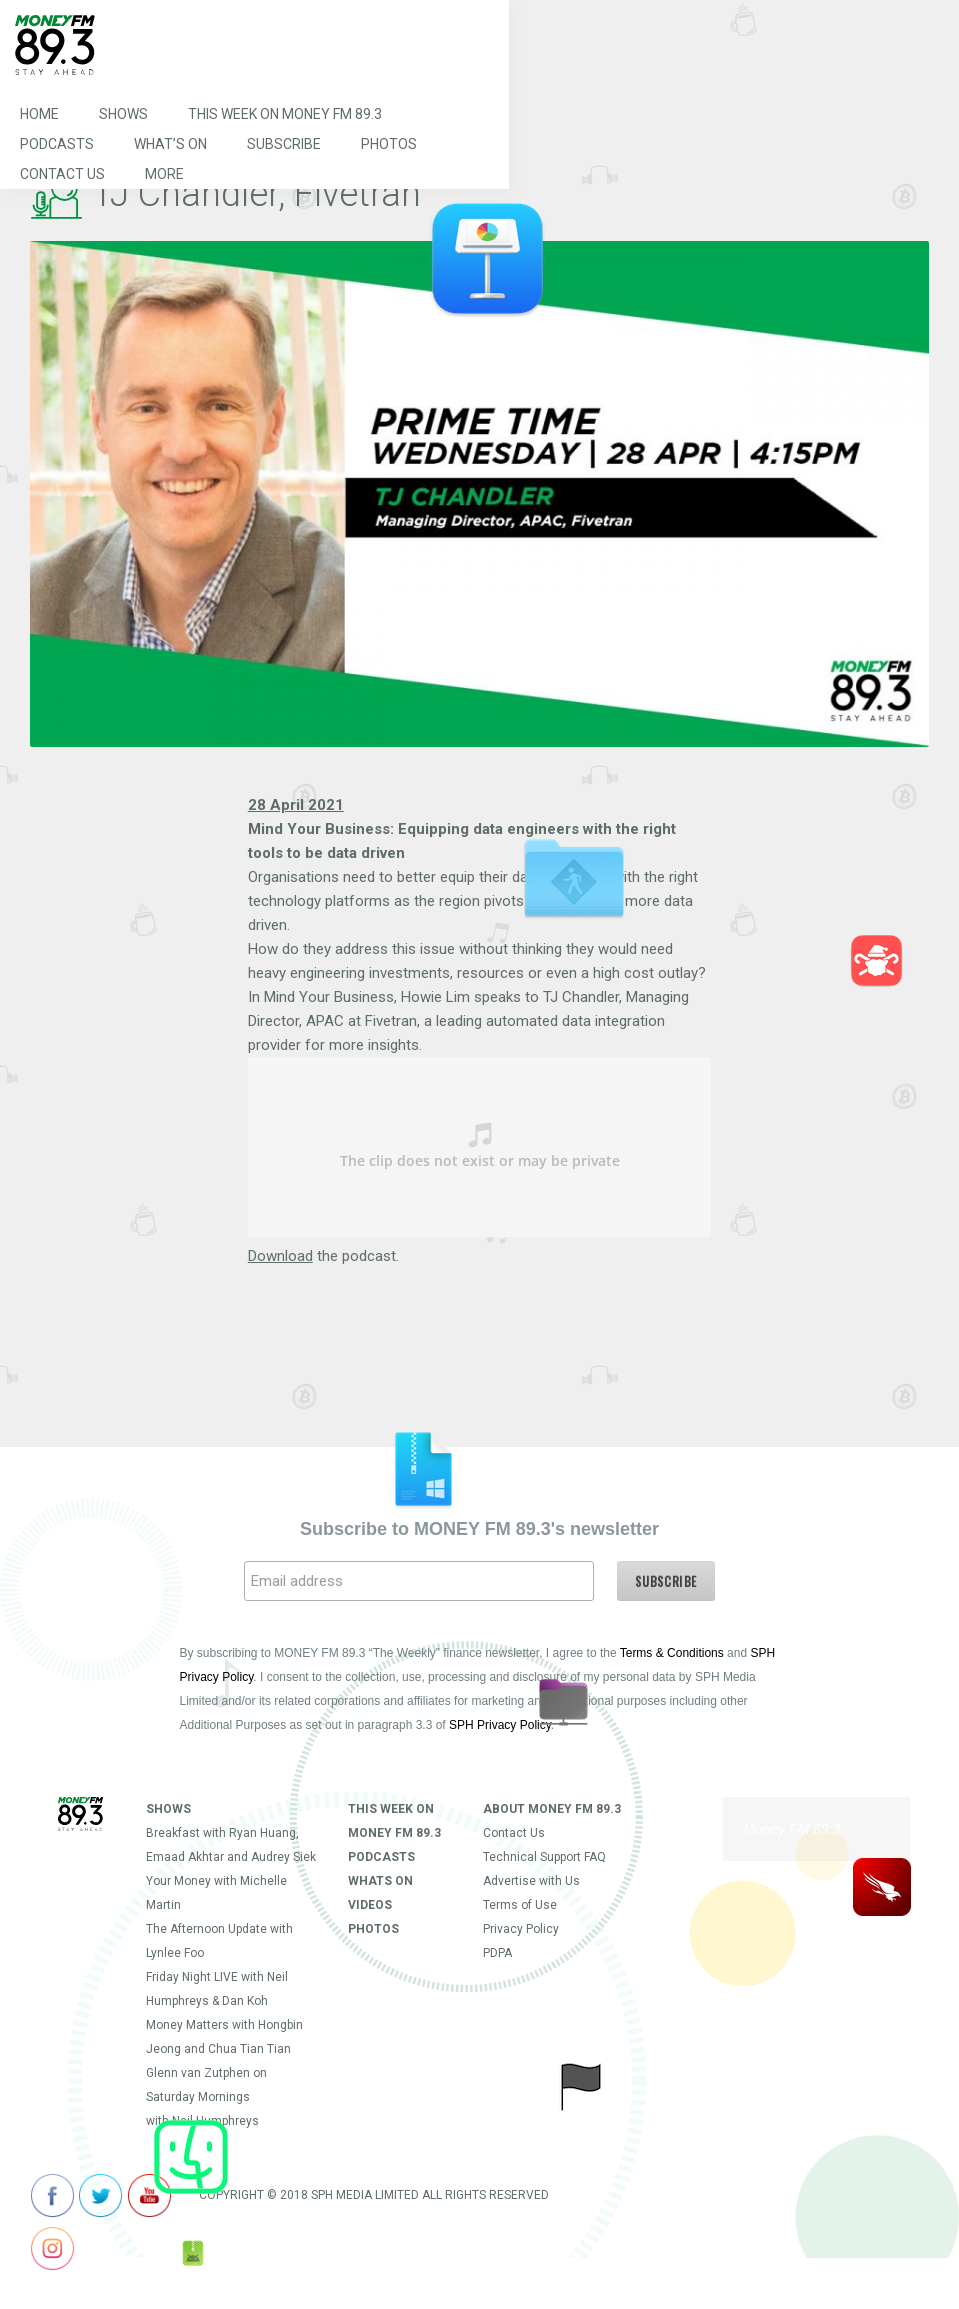 This screenshot has height=2309, width=959. Describe the element at coordinates (581, 2087) in the screenshot. I see `view flagged emails` at that location.